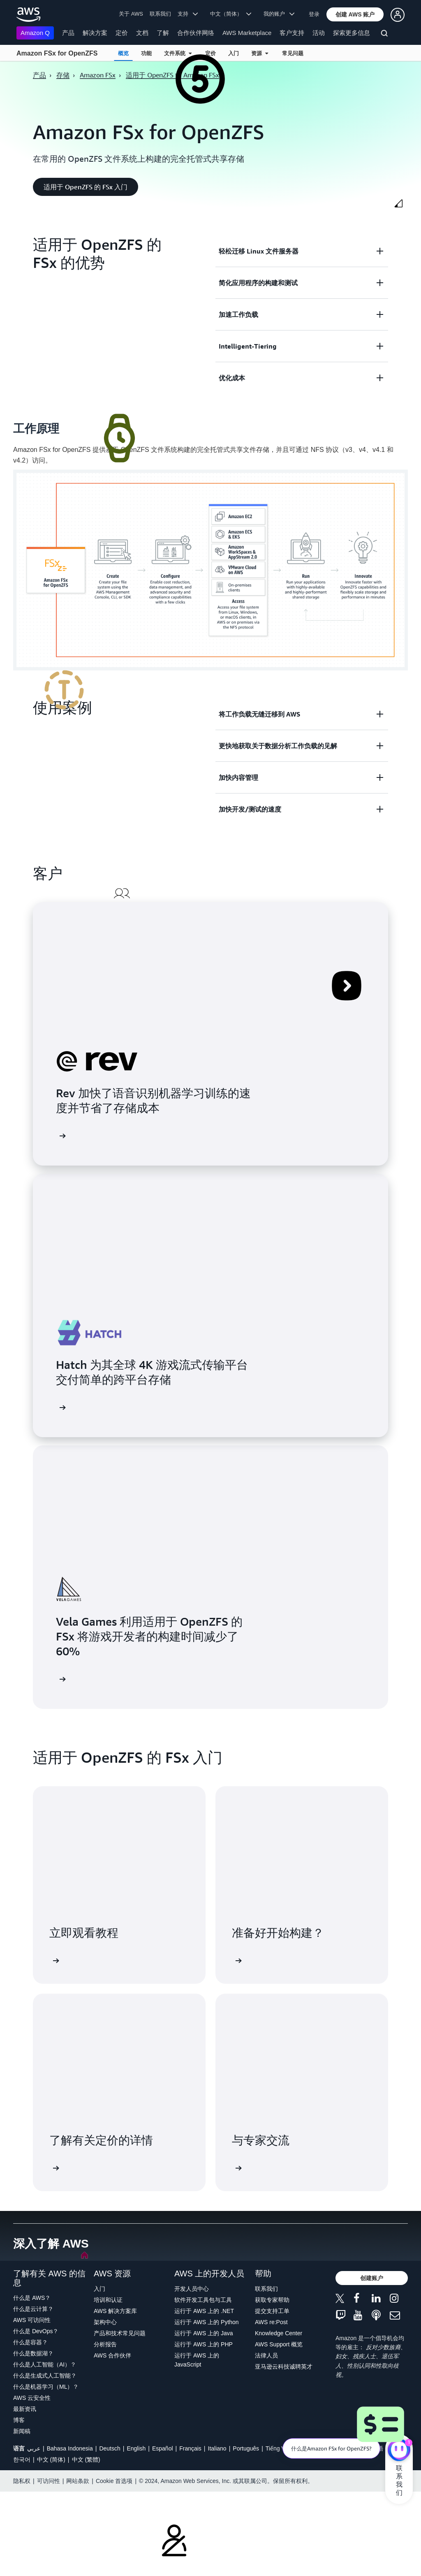 This screenshot has height=2576, width=421. What do you see at coordinates (174, 2540) in the screenshot?
I see `fasten seatbelt reminder` at bounding box center [174, 2540].